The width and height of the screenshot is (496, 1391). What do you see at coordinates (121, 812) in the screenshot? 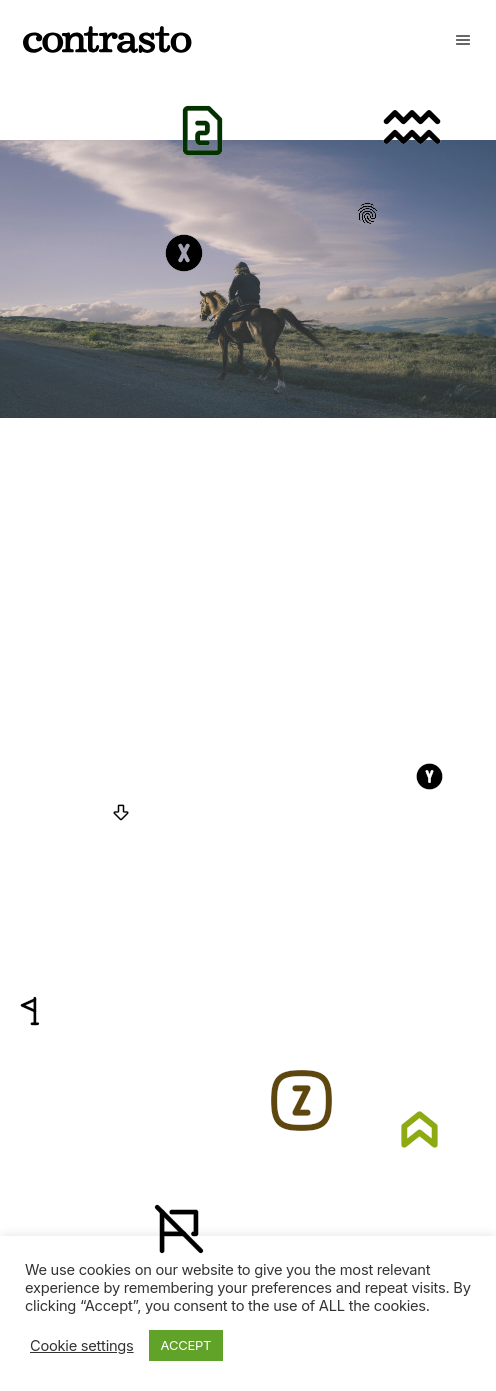
I see `download file or content` at bounding box center [121, 812].